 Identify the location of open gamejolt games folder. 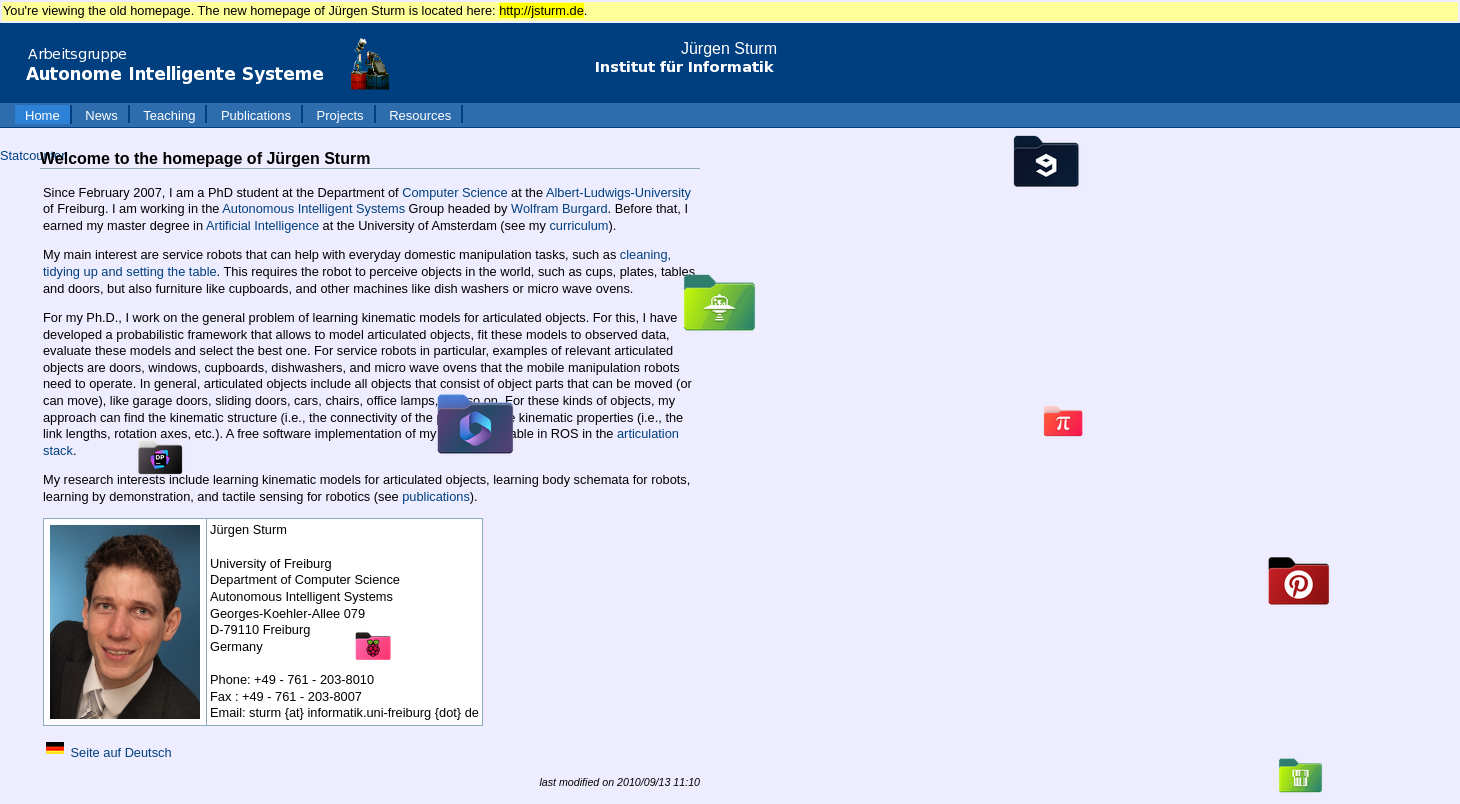
(719, 304).